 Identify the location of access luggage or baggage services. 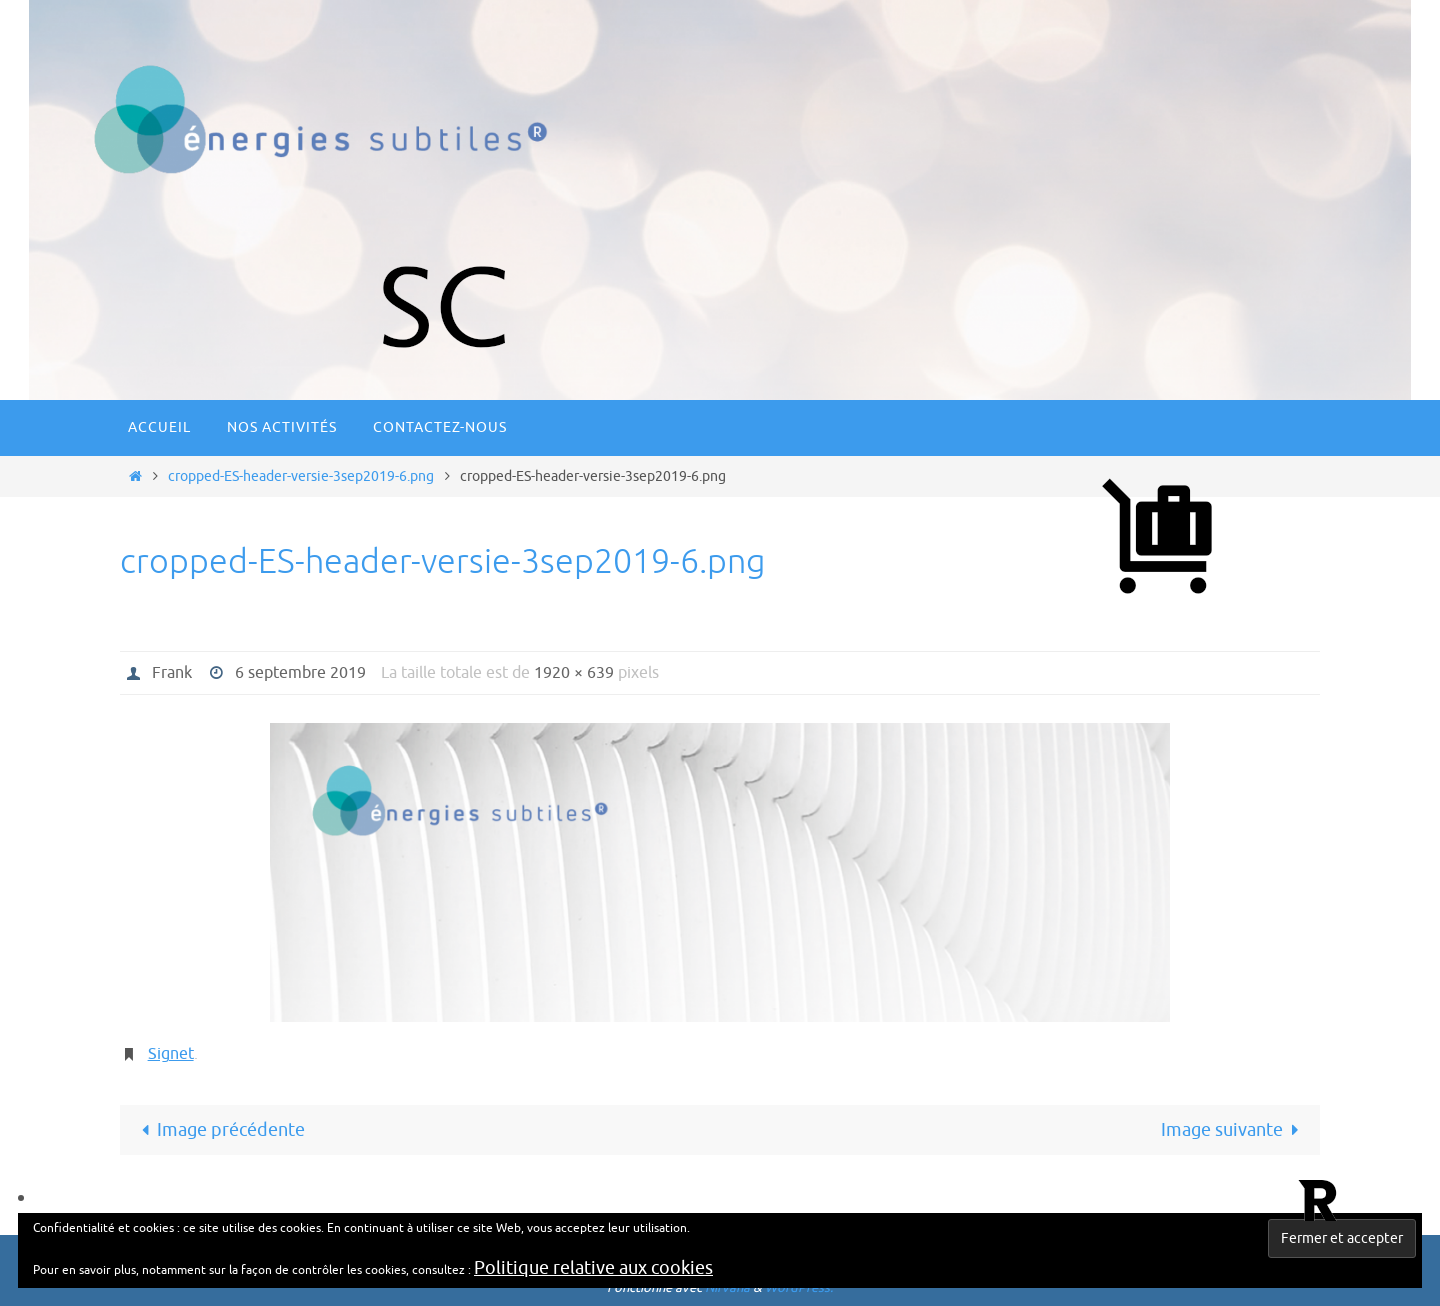
(1163, 534).